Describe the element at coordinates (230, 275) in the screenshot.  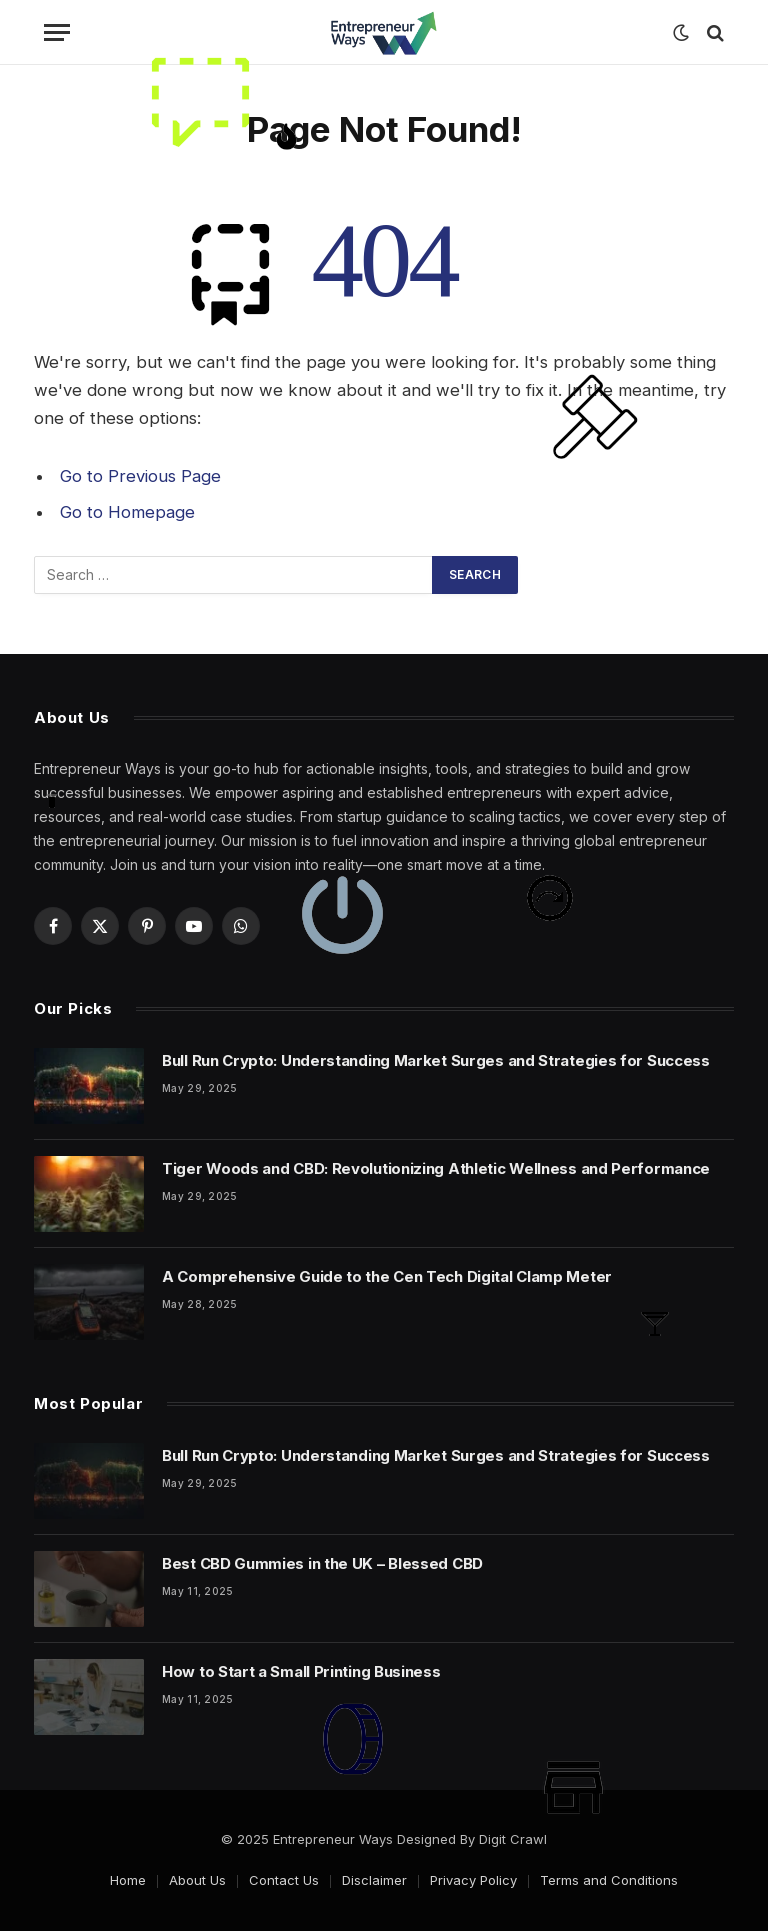
I see `create a new repository from template` at that location.